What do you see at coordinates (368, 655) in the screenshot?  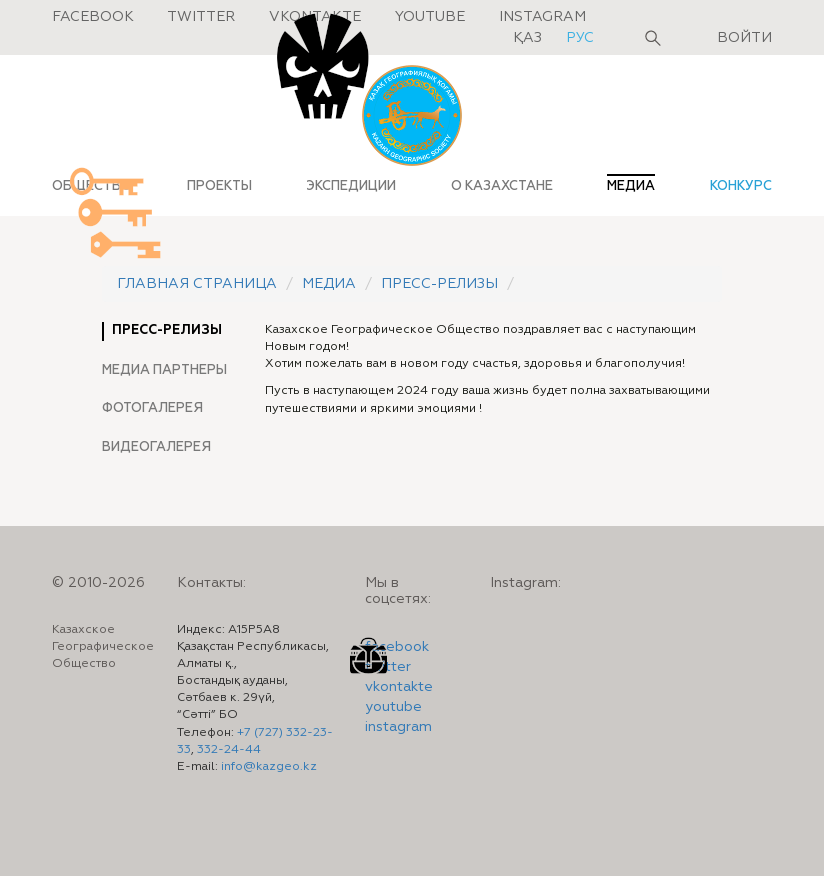 I see `access disc golf equipment or bag inventory` at bounding box center [368, 655].